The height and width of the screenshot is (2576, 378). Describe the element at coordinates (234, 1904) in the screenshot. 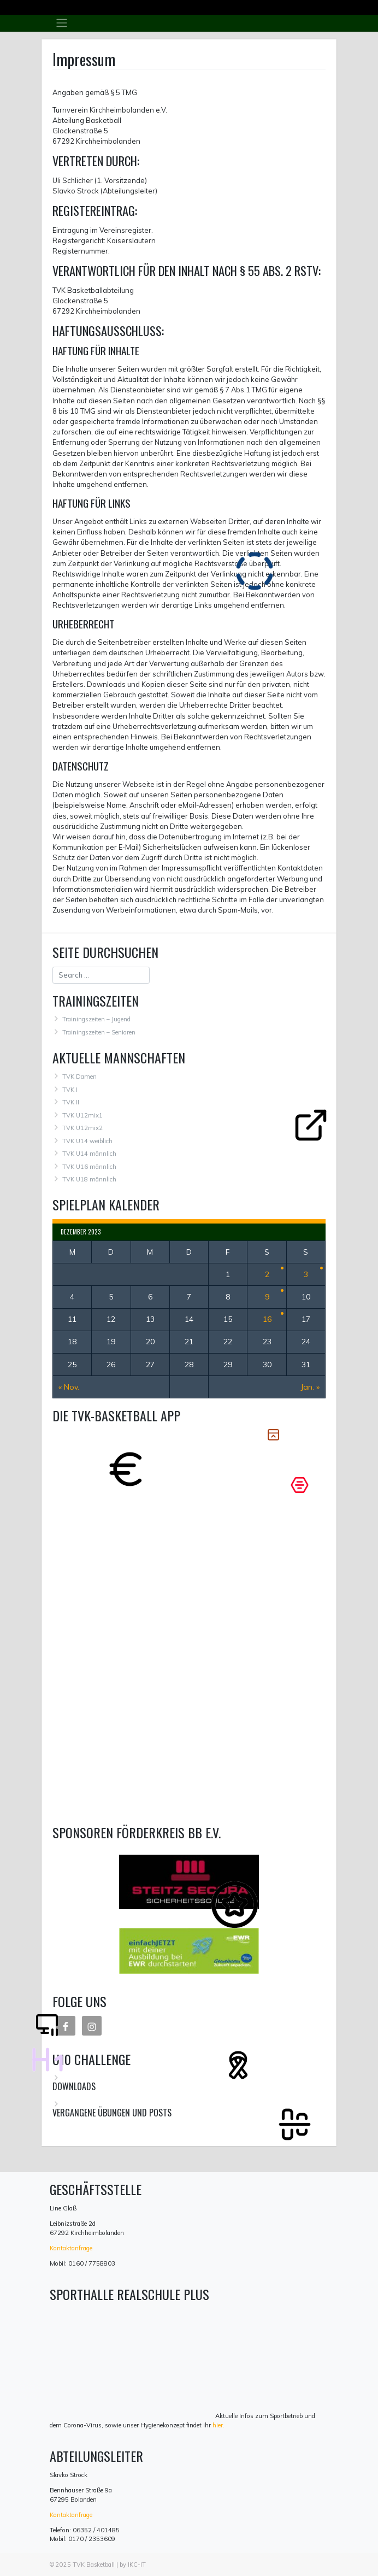

I see `add to favorites` at that location.